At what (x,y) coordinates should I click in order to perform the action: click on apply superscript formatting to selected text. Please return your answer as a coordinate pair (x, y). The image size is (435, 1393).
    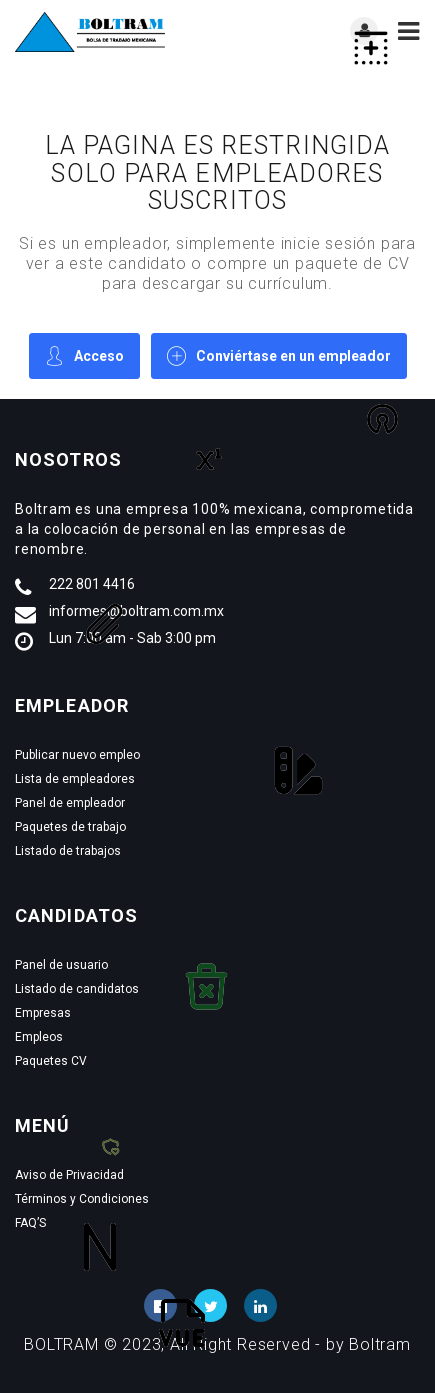
    Looking at the image, I should click on (207, 460).